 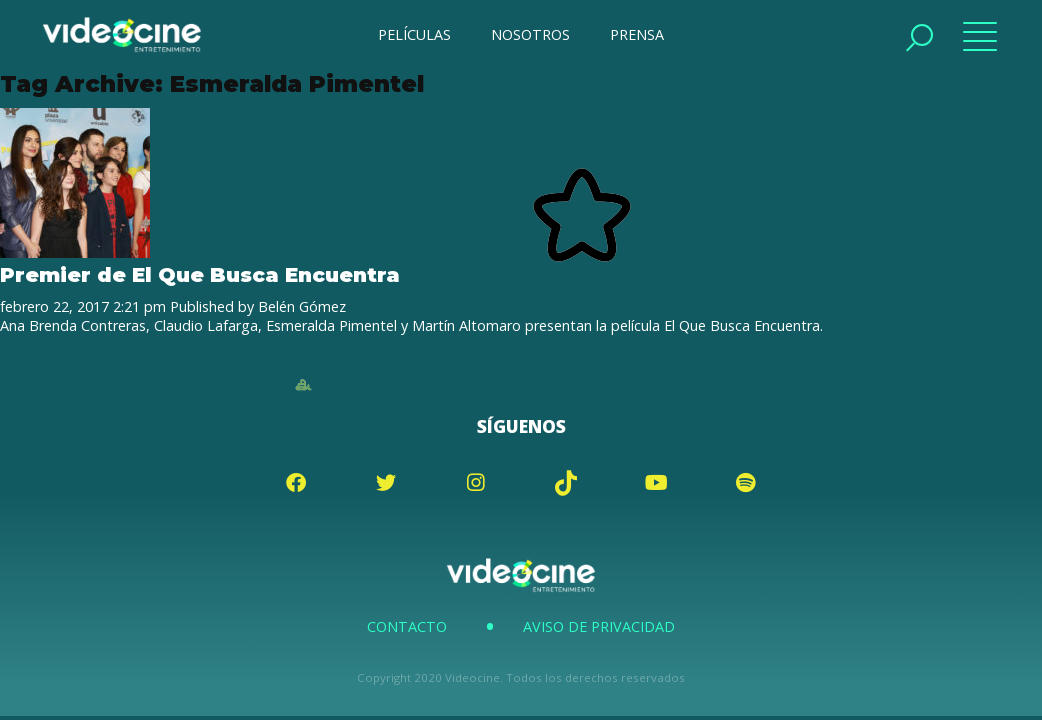 I want to click on add item to favorites, so click(x=582, y=217).